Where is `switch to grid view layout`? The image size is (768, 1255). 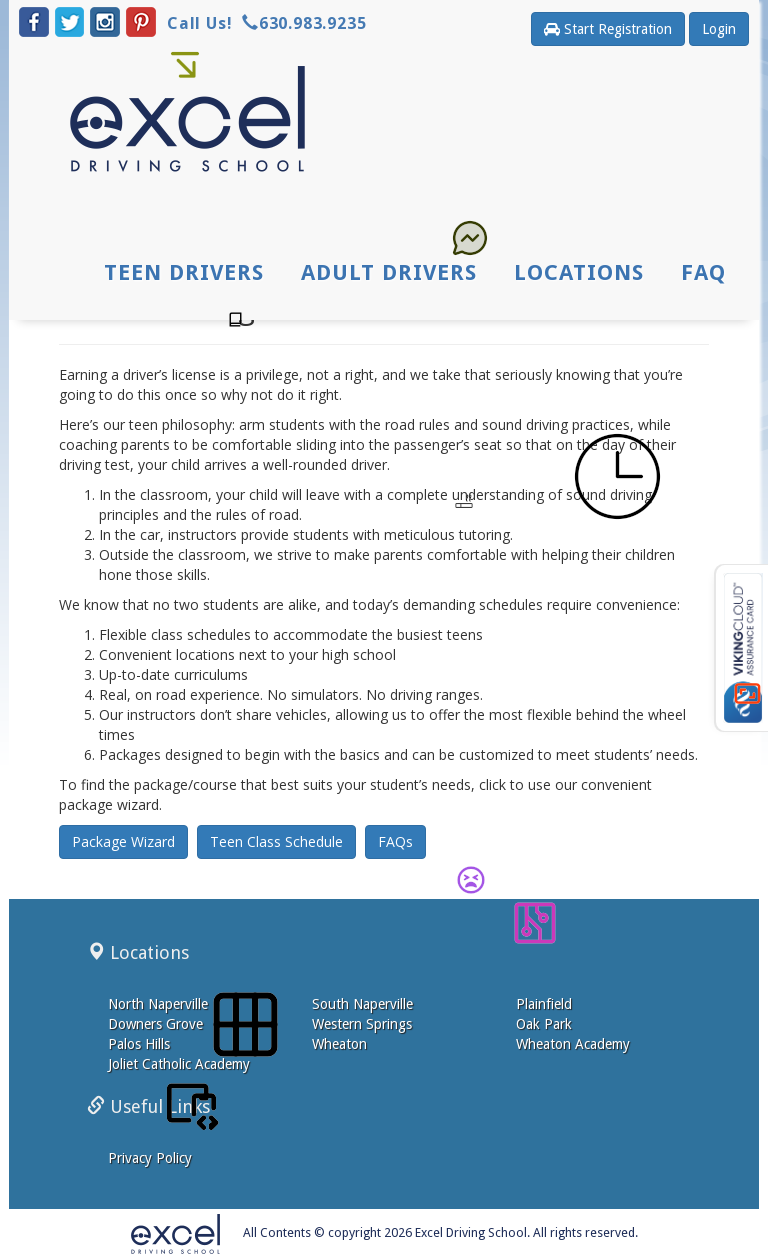
switch to grid view layout is located at coordinates (245, 1024).